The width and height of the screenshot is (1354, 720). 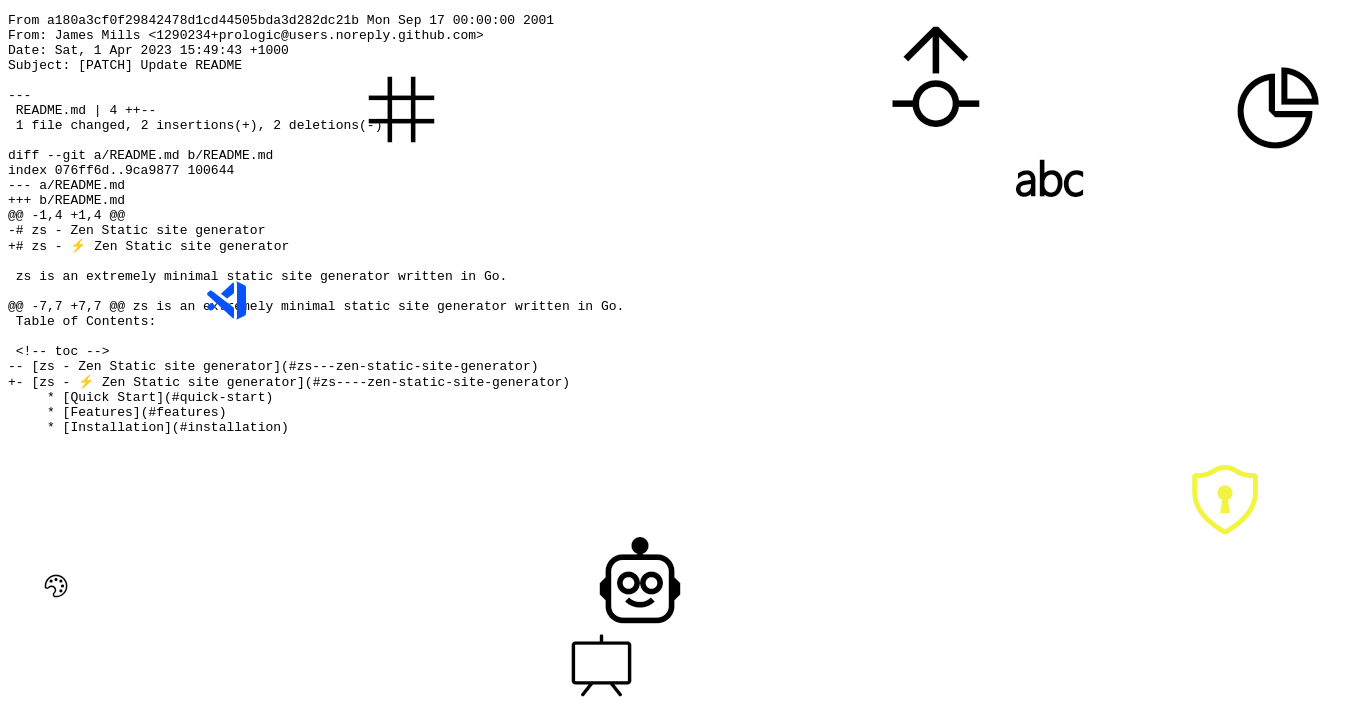 What do you see at coordinates (932, 73) in the screenshot?
I see `push changes to a repository` at bounding box center [932, 73].